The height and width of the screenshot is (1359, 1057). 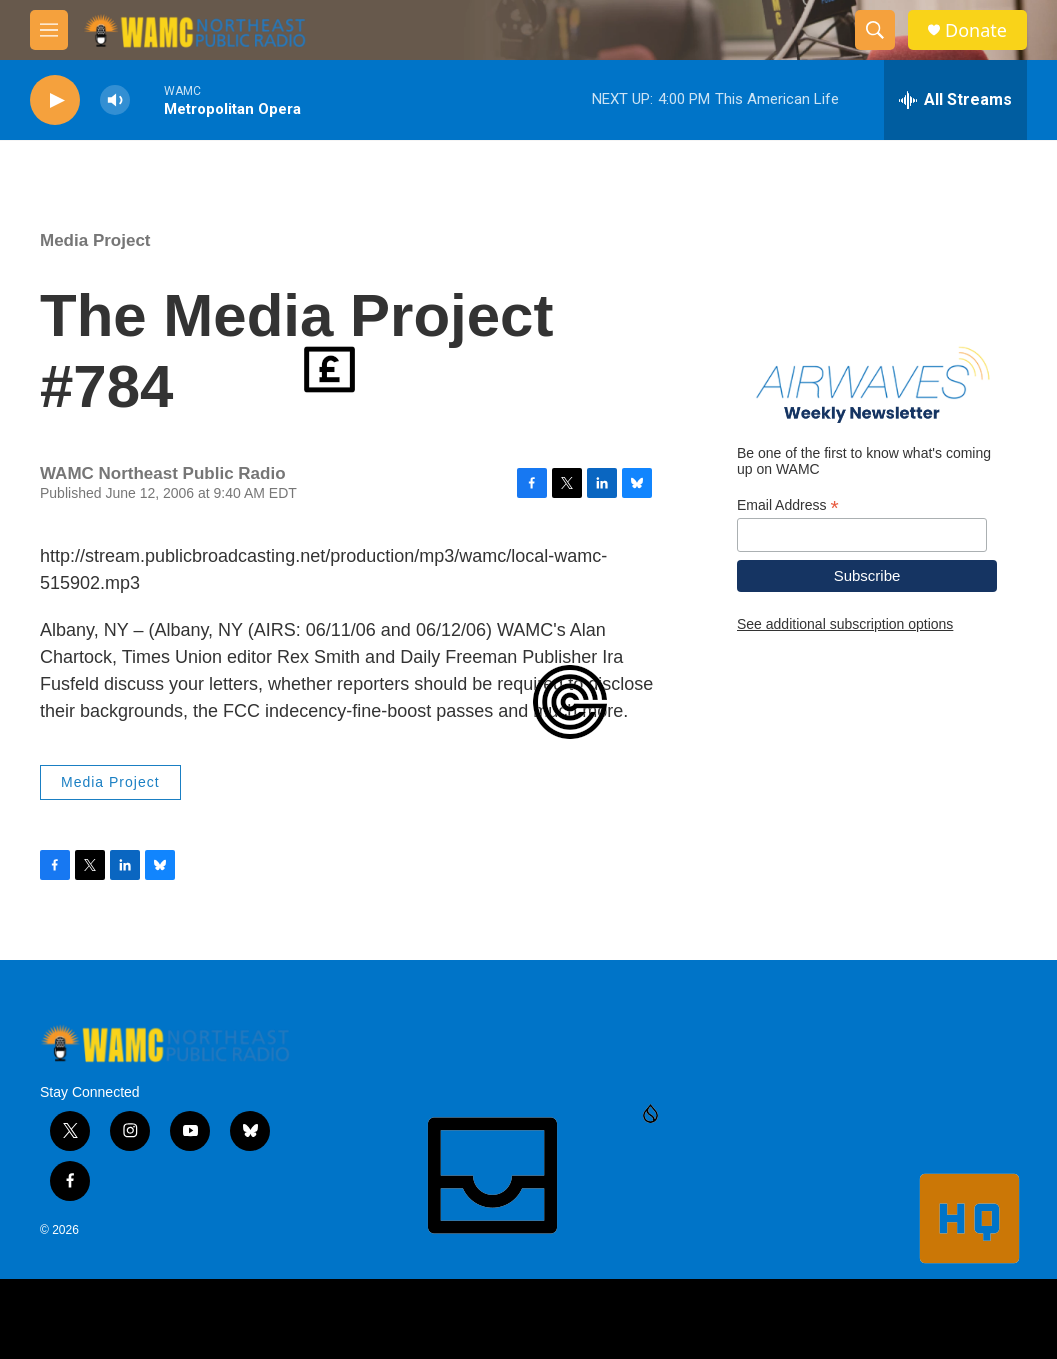 What do you see at coordinates (570, 702) in the screenshot?
I see `greptimedb logo` at bounding box center [570, 702].